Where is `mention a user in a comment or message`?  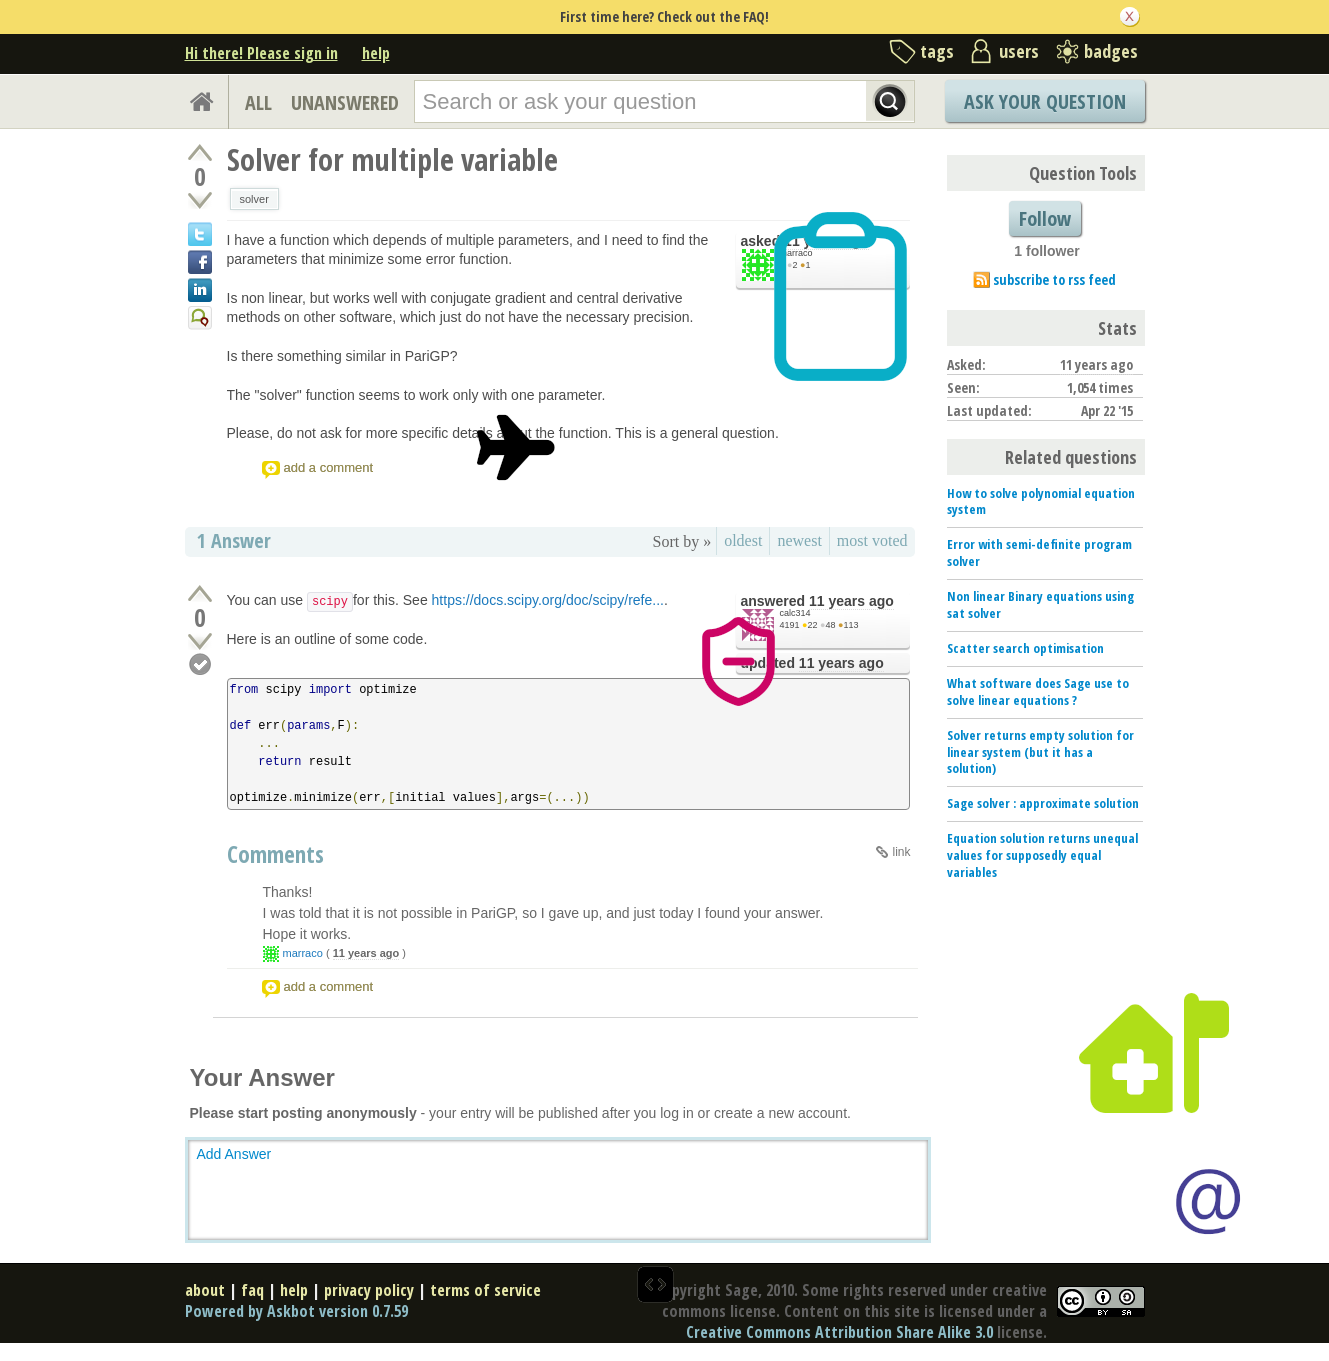 mention a user in a comment or message is located at coordinates (1206, 1199).